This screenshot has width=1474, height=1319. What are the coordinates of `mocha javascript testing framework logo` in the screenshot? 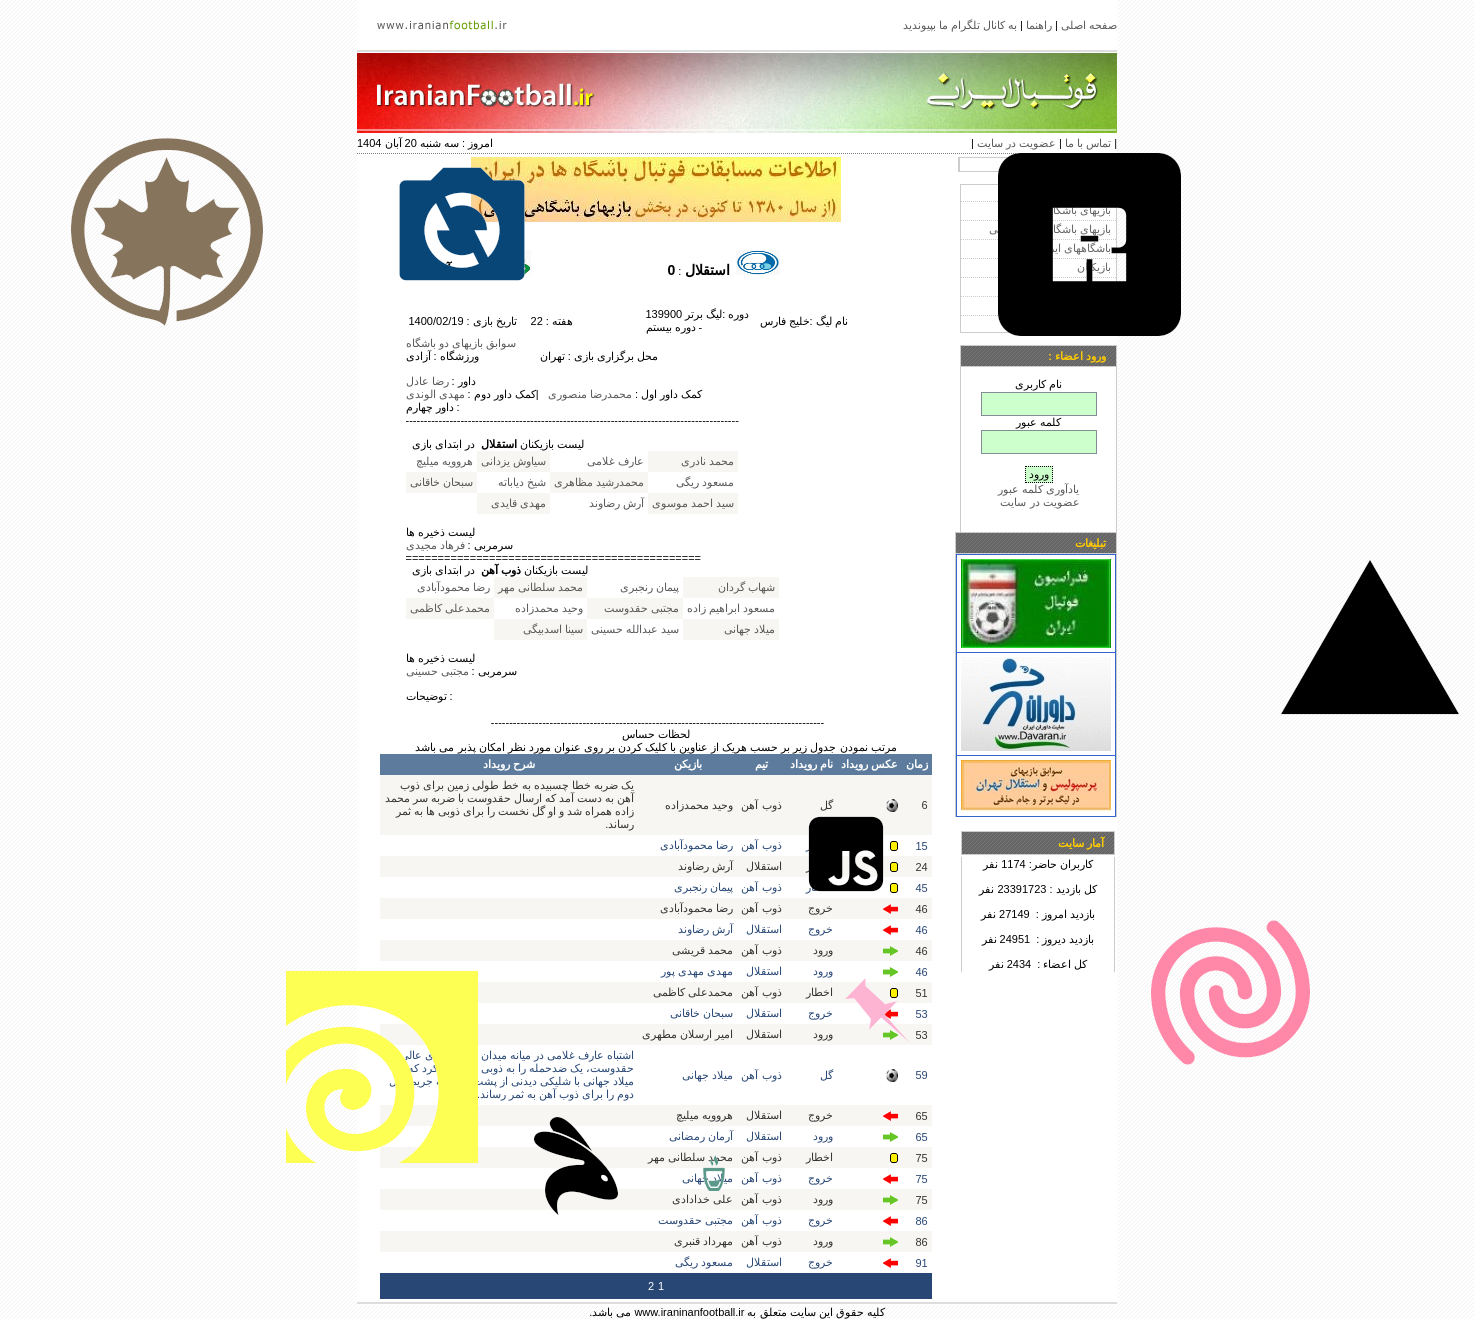 It's located at (714, 1173).